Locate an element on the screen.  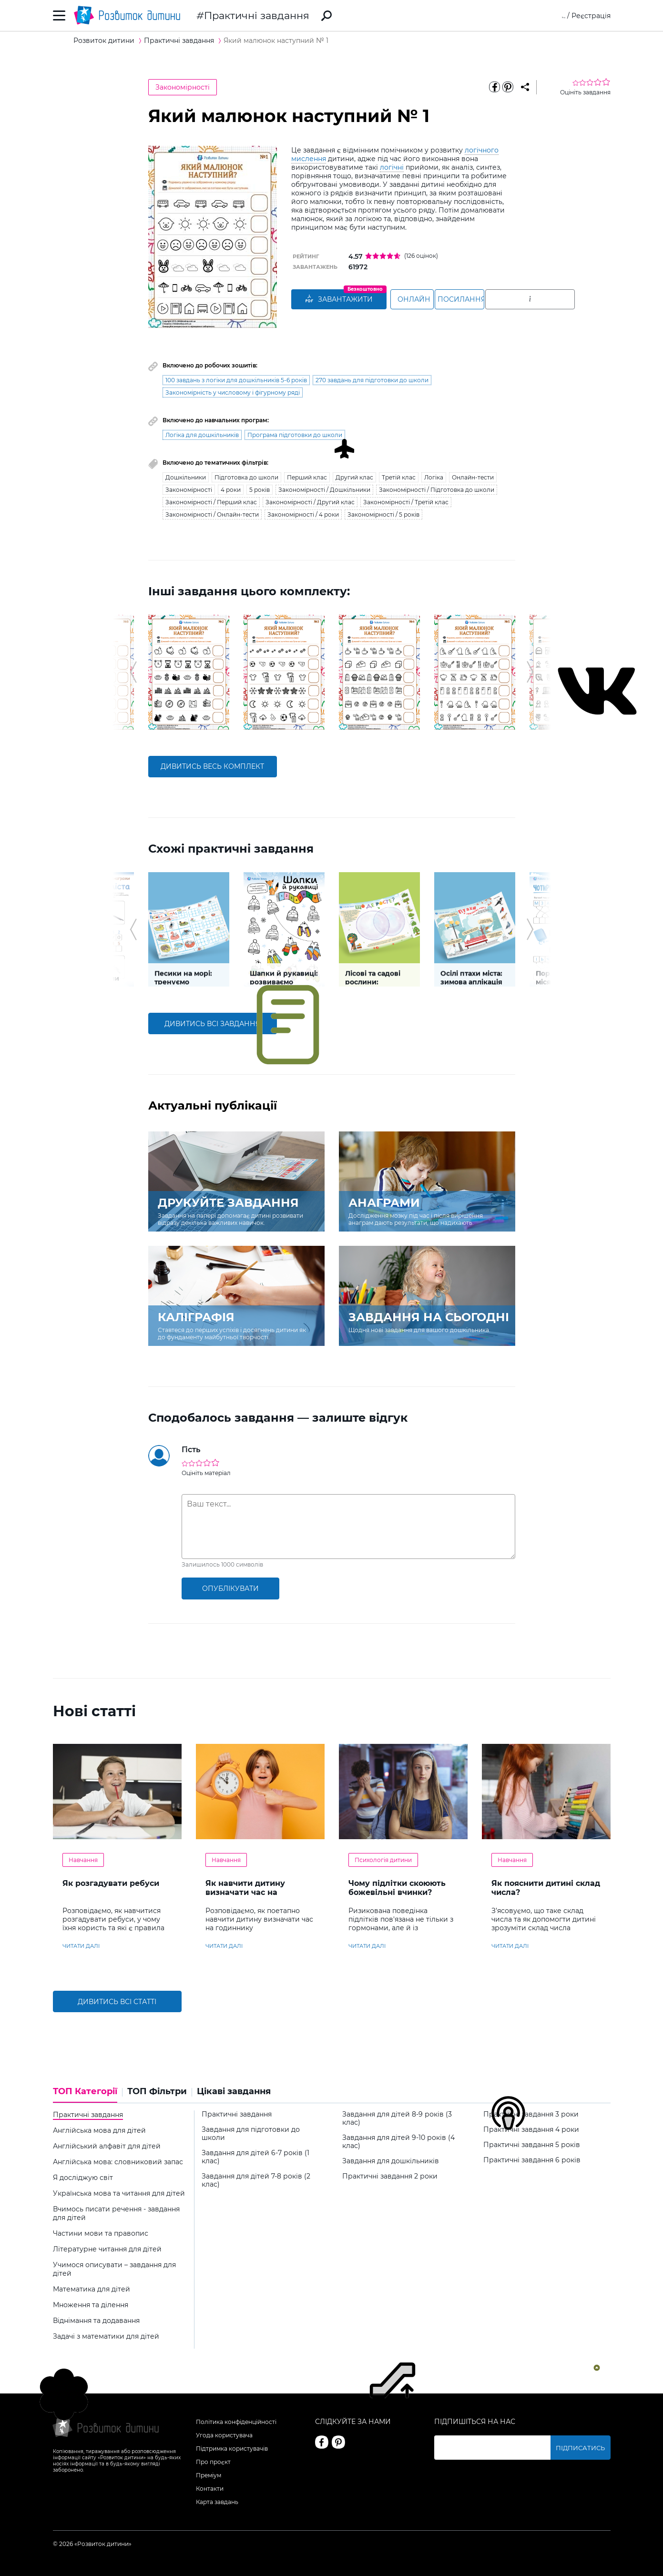
indicates a michelin-starred restaurant or venue is located at coordinates (64, 2394).